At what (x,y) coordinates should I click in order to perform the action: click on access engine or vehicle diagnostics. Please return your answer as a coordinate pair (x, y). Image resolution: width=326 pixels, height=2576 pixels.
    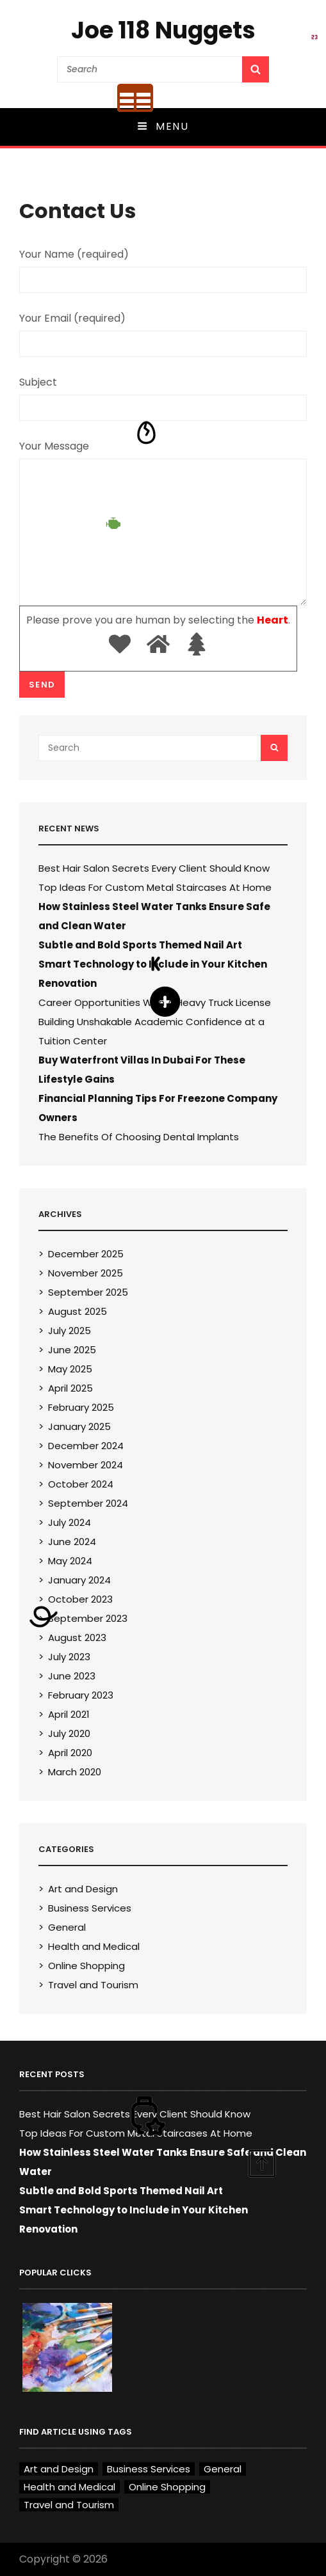
    Looking at the image, I should click on (113, 523).